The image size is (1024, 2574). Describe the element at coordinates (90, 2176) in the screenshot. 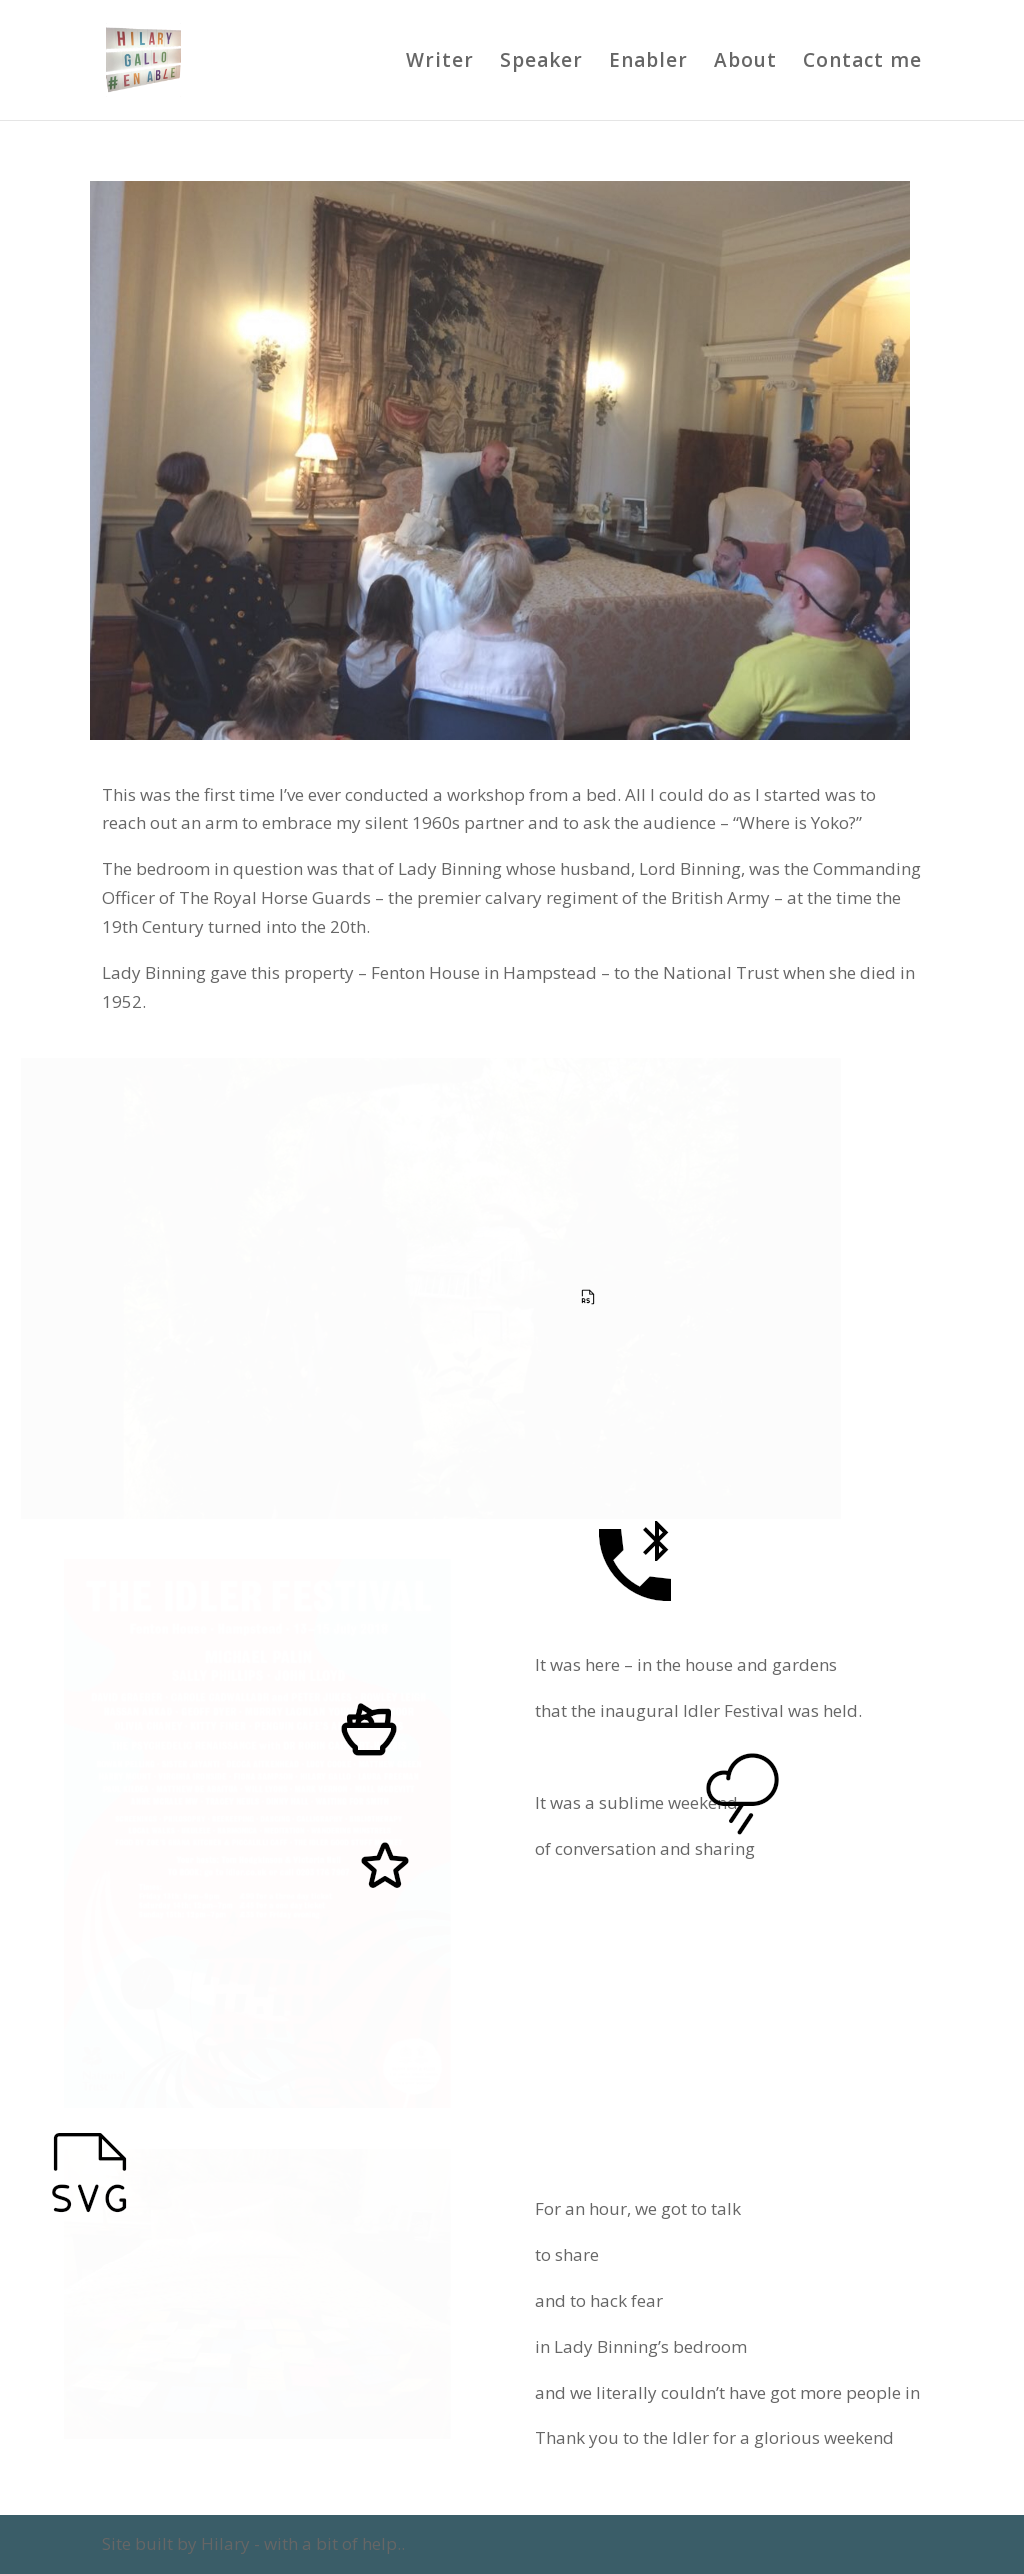

I see `open an SVG file` at that location.